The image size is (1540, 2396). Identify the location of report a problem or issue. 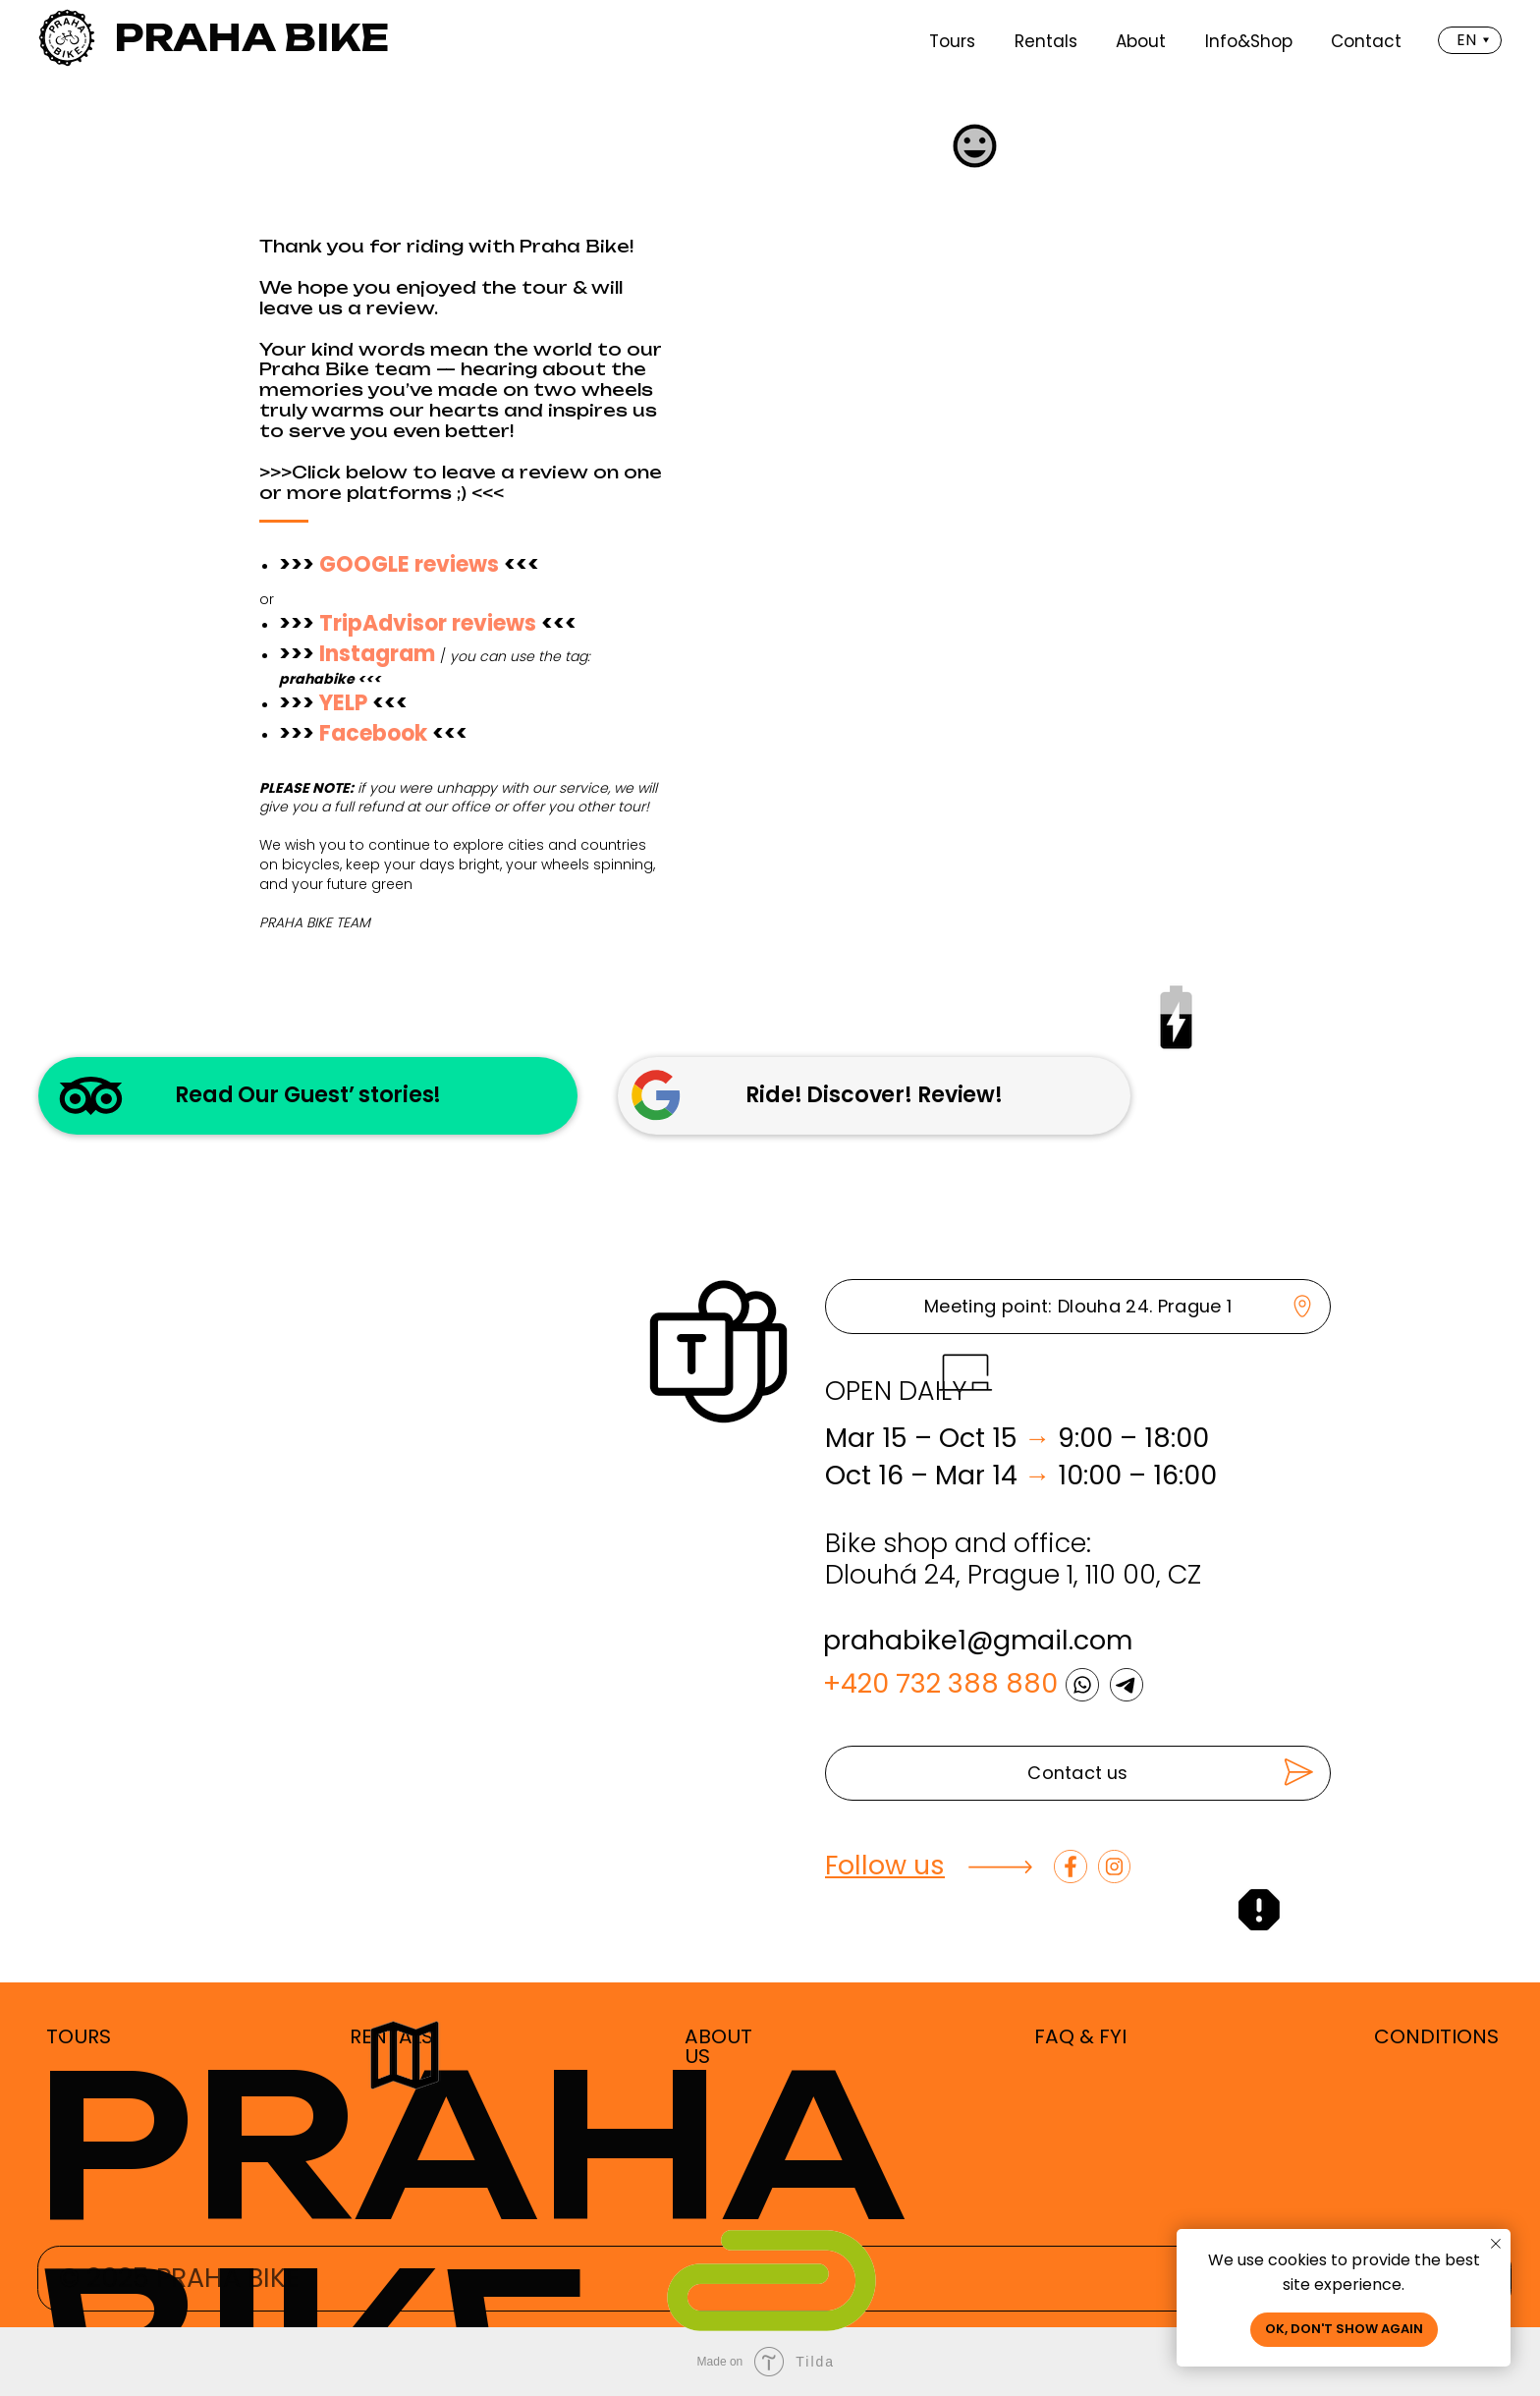
(1259, 1910).